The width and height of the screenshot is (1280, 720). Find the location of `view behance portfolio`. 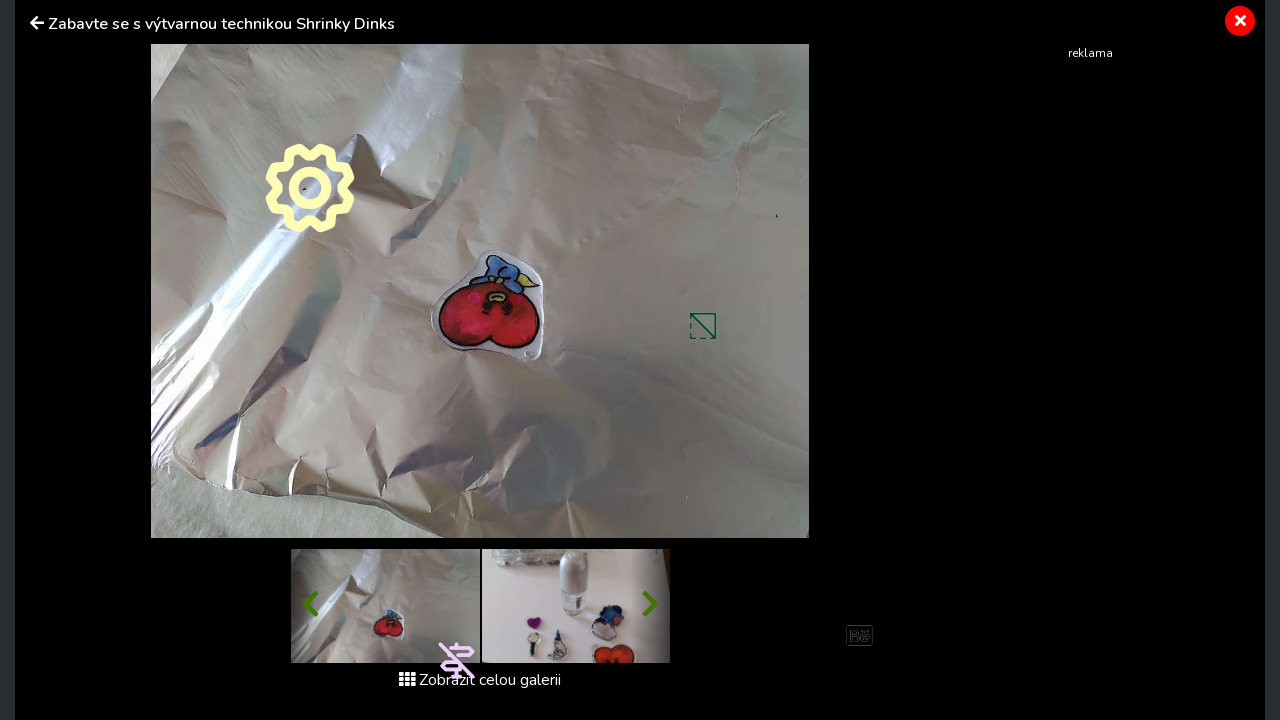

view behance portfolio is located at coordinates (859, 635).